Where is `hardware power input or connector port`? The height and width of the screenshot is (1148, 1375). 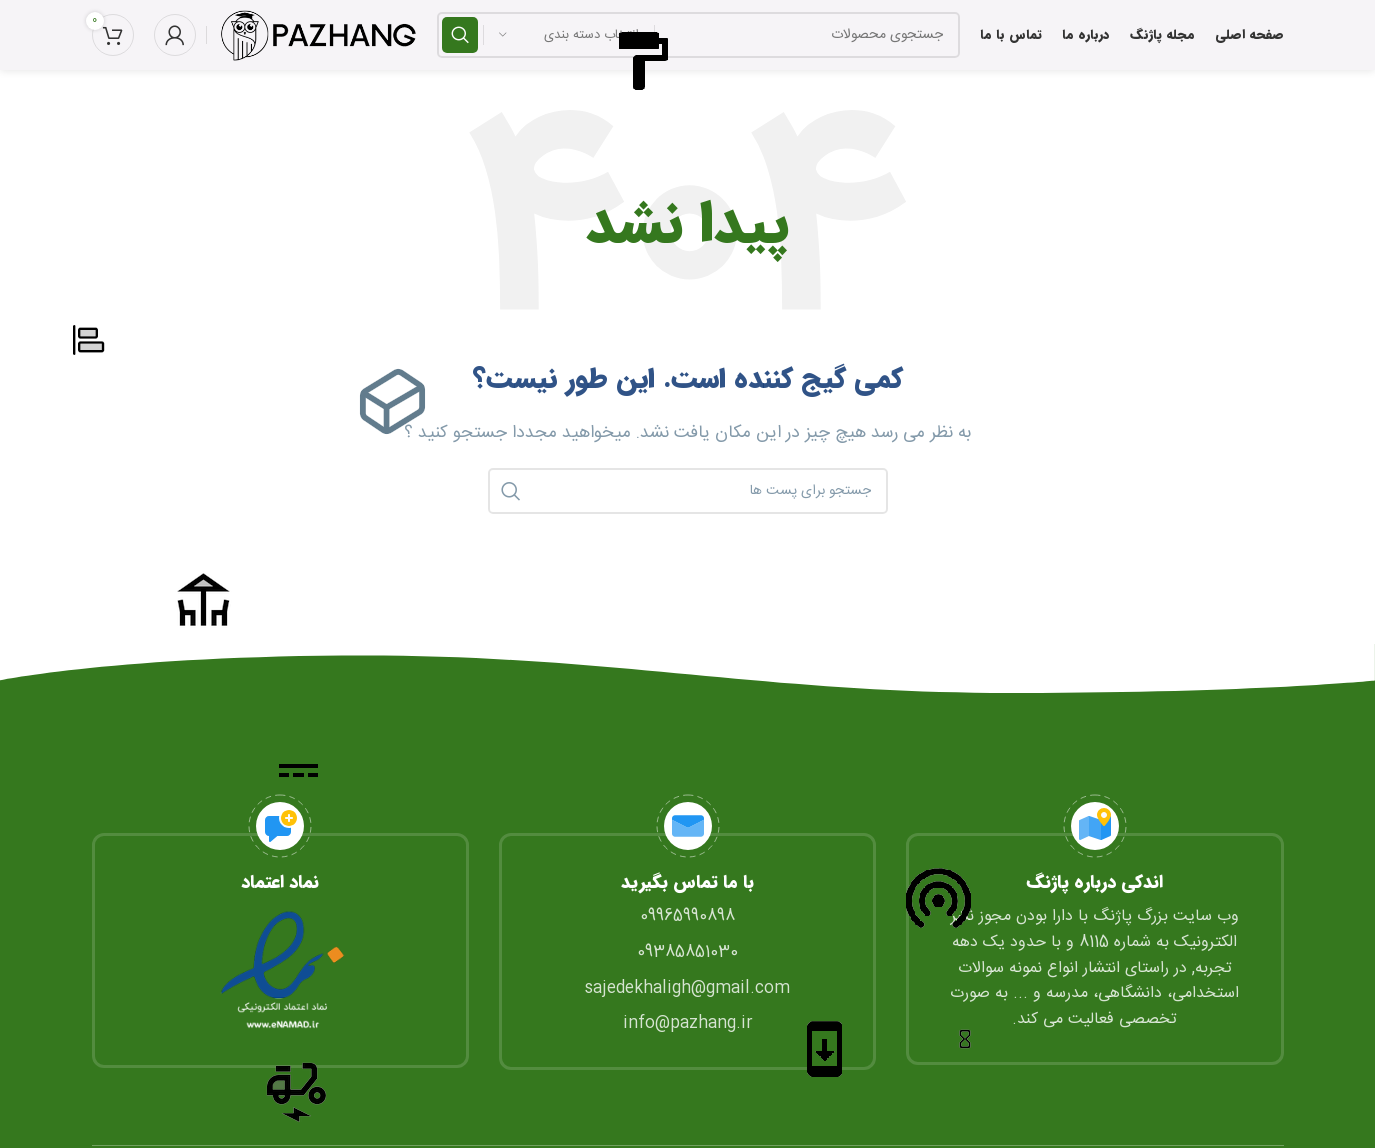
hardware power input or connector port is located at coordinates (299, 770).